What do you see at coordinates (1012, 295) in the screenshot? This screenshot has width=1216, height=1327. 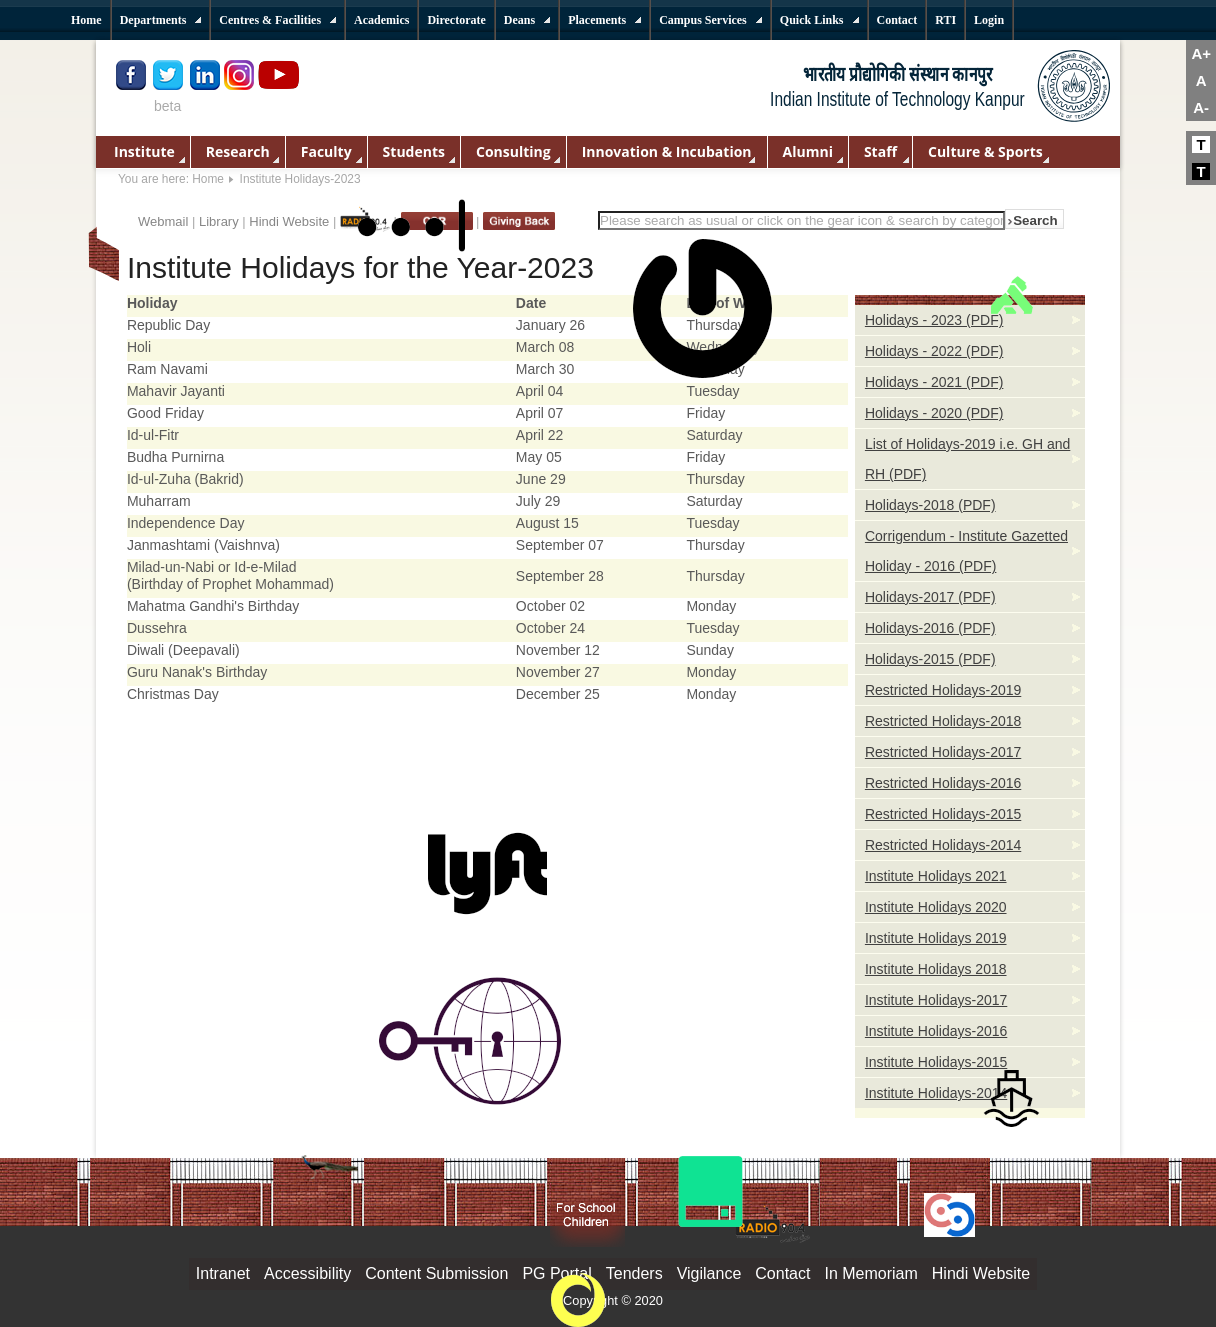 I see `Kong API gateway logo` at bounding box center [1012, 295].